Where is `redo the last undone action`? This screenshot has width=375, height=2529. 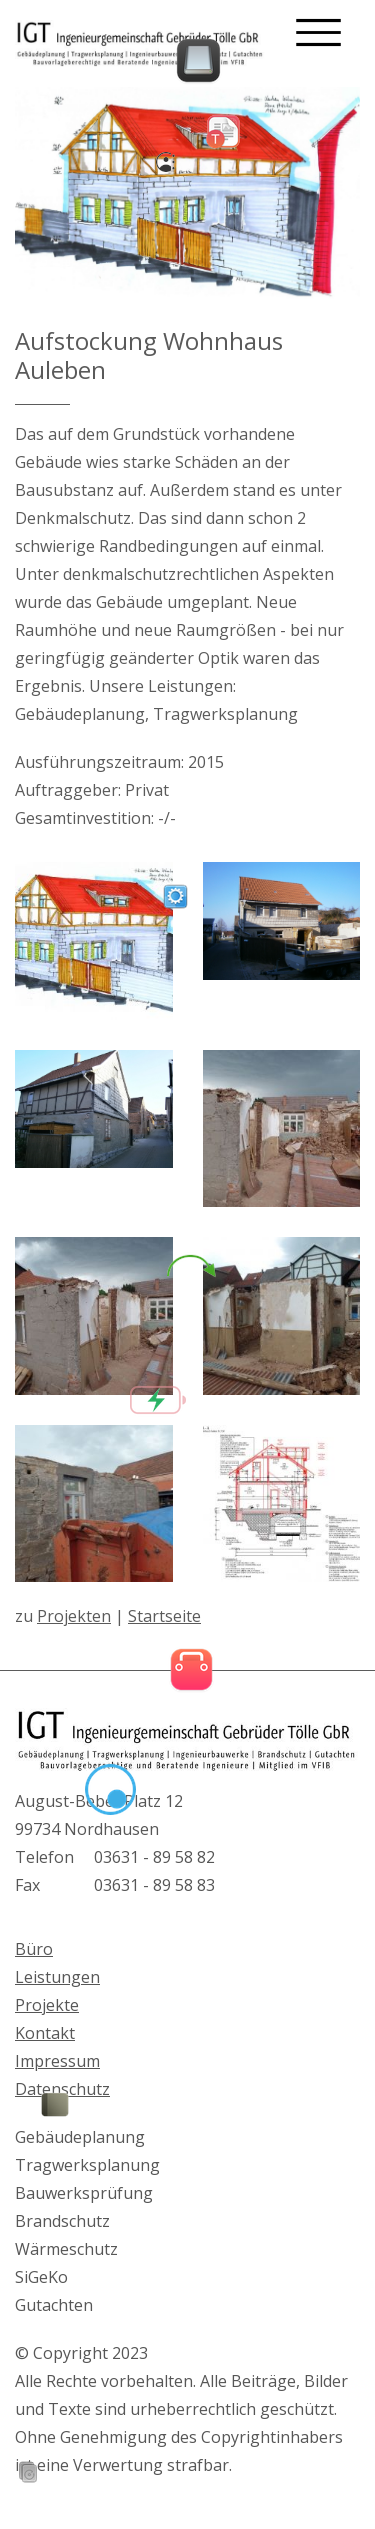
redo the last undone action is located at coordinates (191, 1265).